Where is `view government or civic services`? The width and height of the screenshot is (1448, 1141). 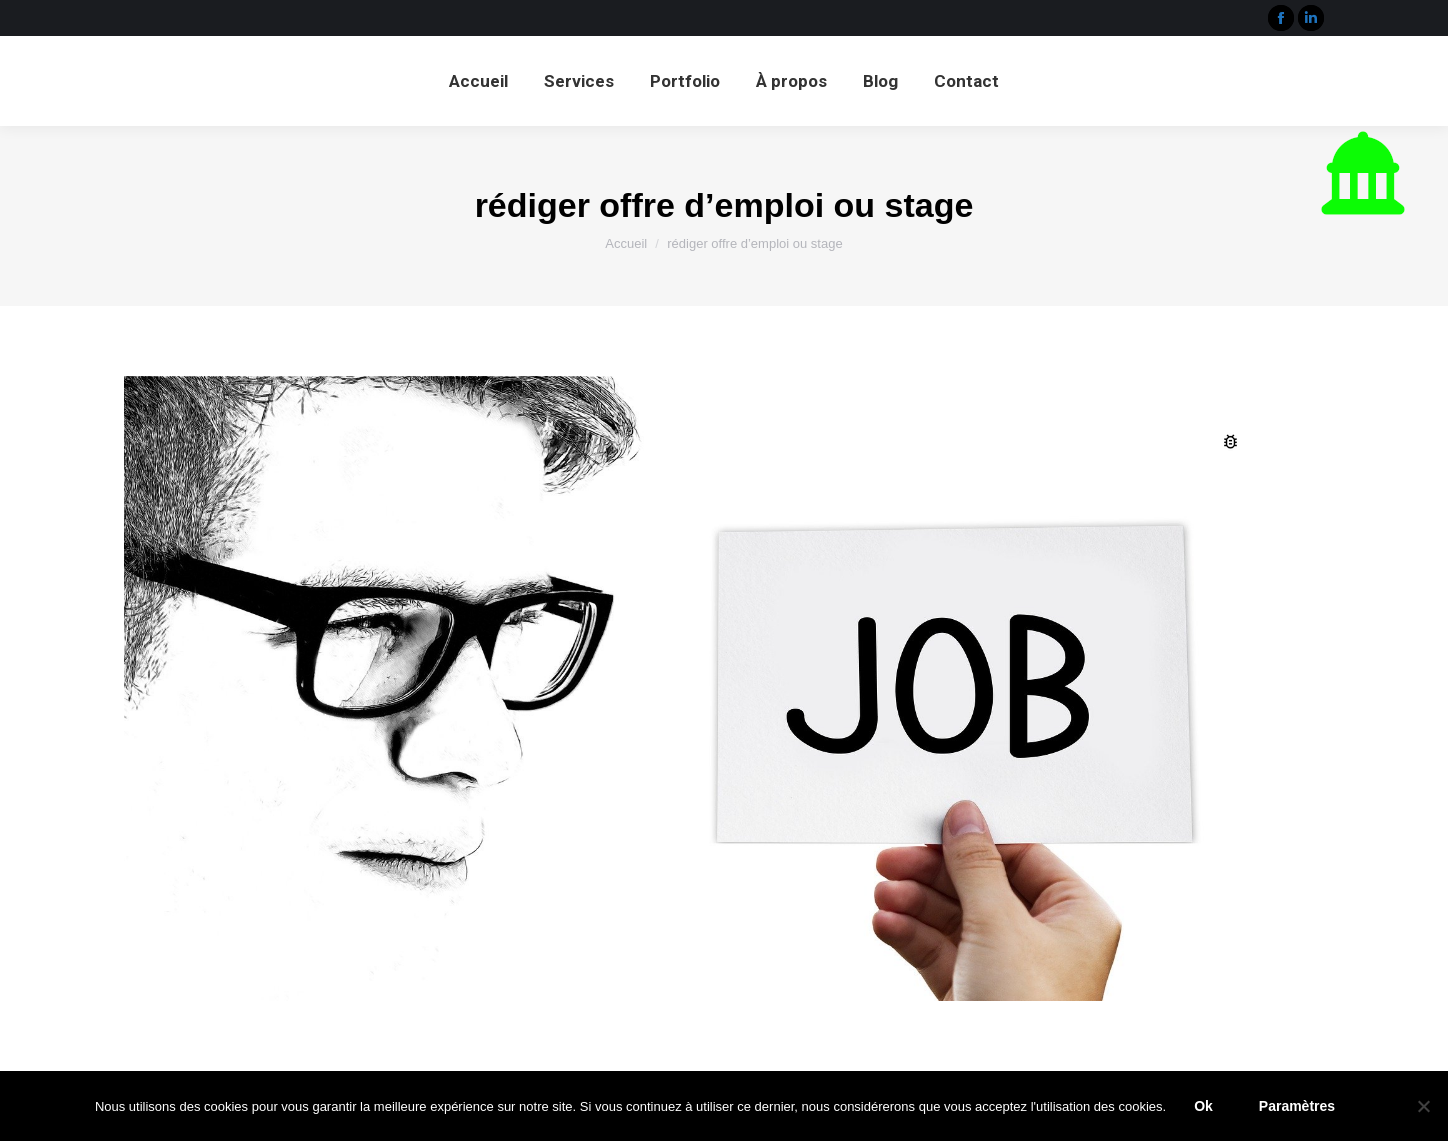 view government or civic services is located at coordinates (1363, 173).